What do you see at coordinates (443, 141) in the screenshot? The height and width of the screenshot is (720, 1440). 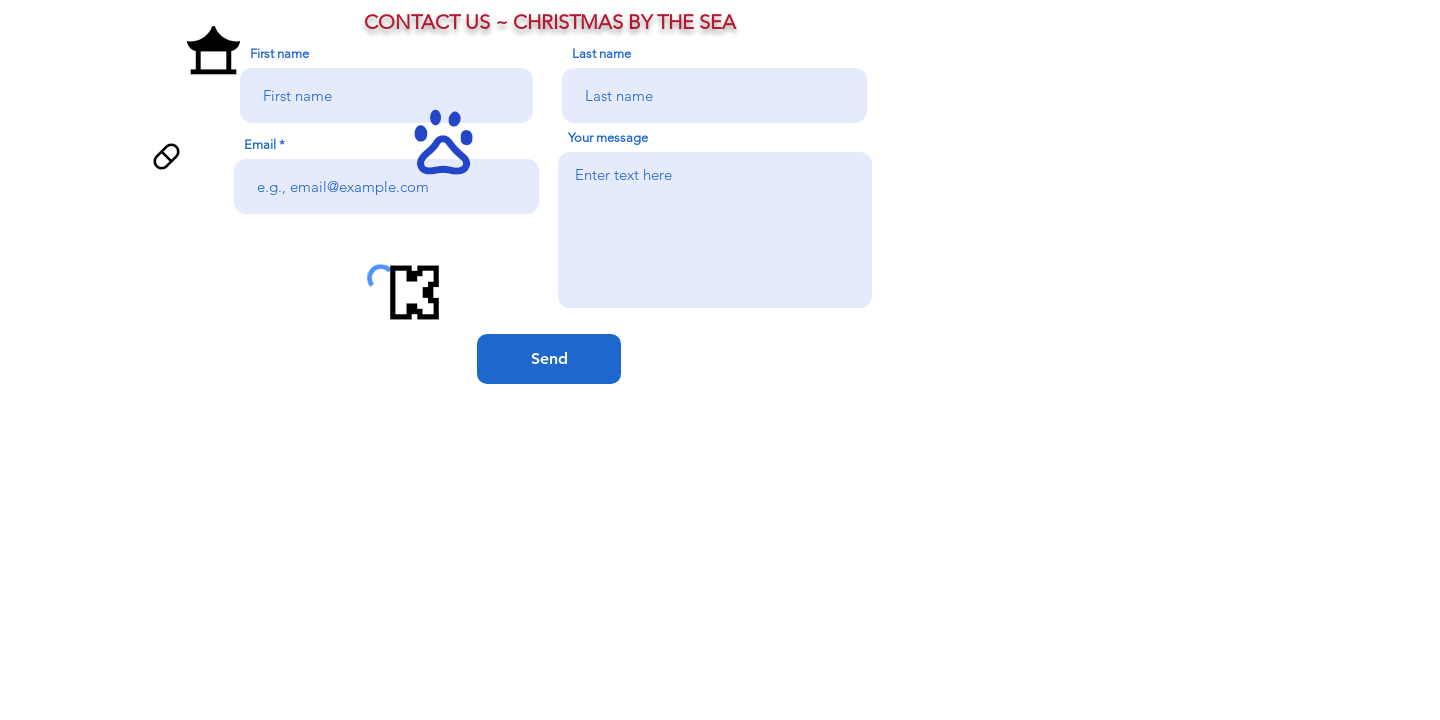 I see `open Baidu app` at bounding box center [443, 141].